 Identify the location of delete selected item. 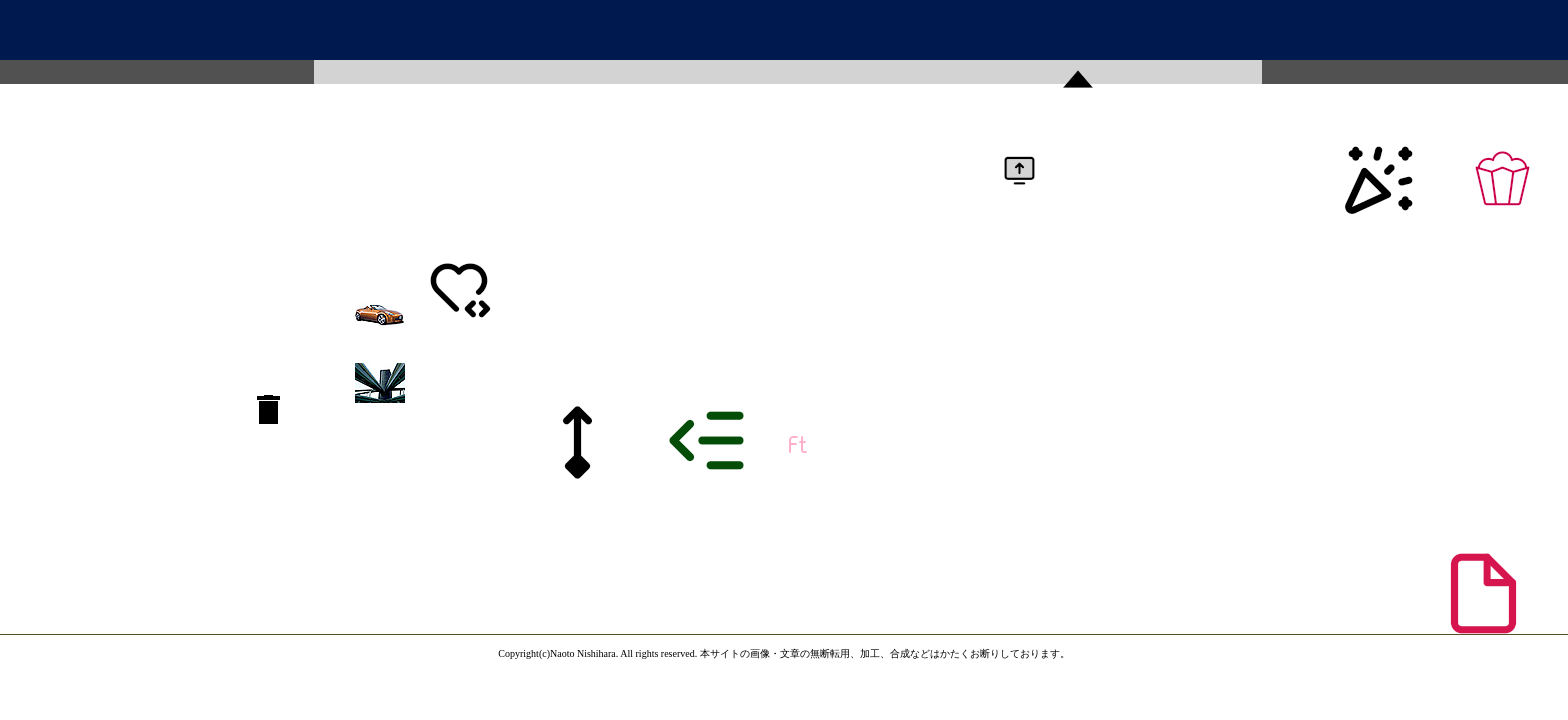
(268, 409).